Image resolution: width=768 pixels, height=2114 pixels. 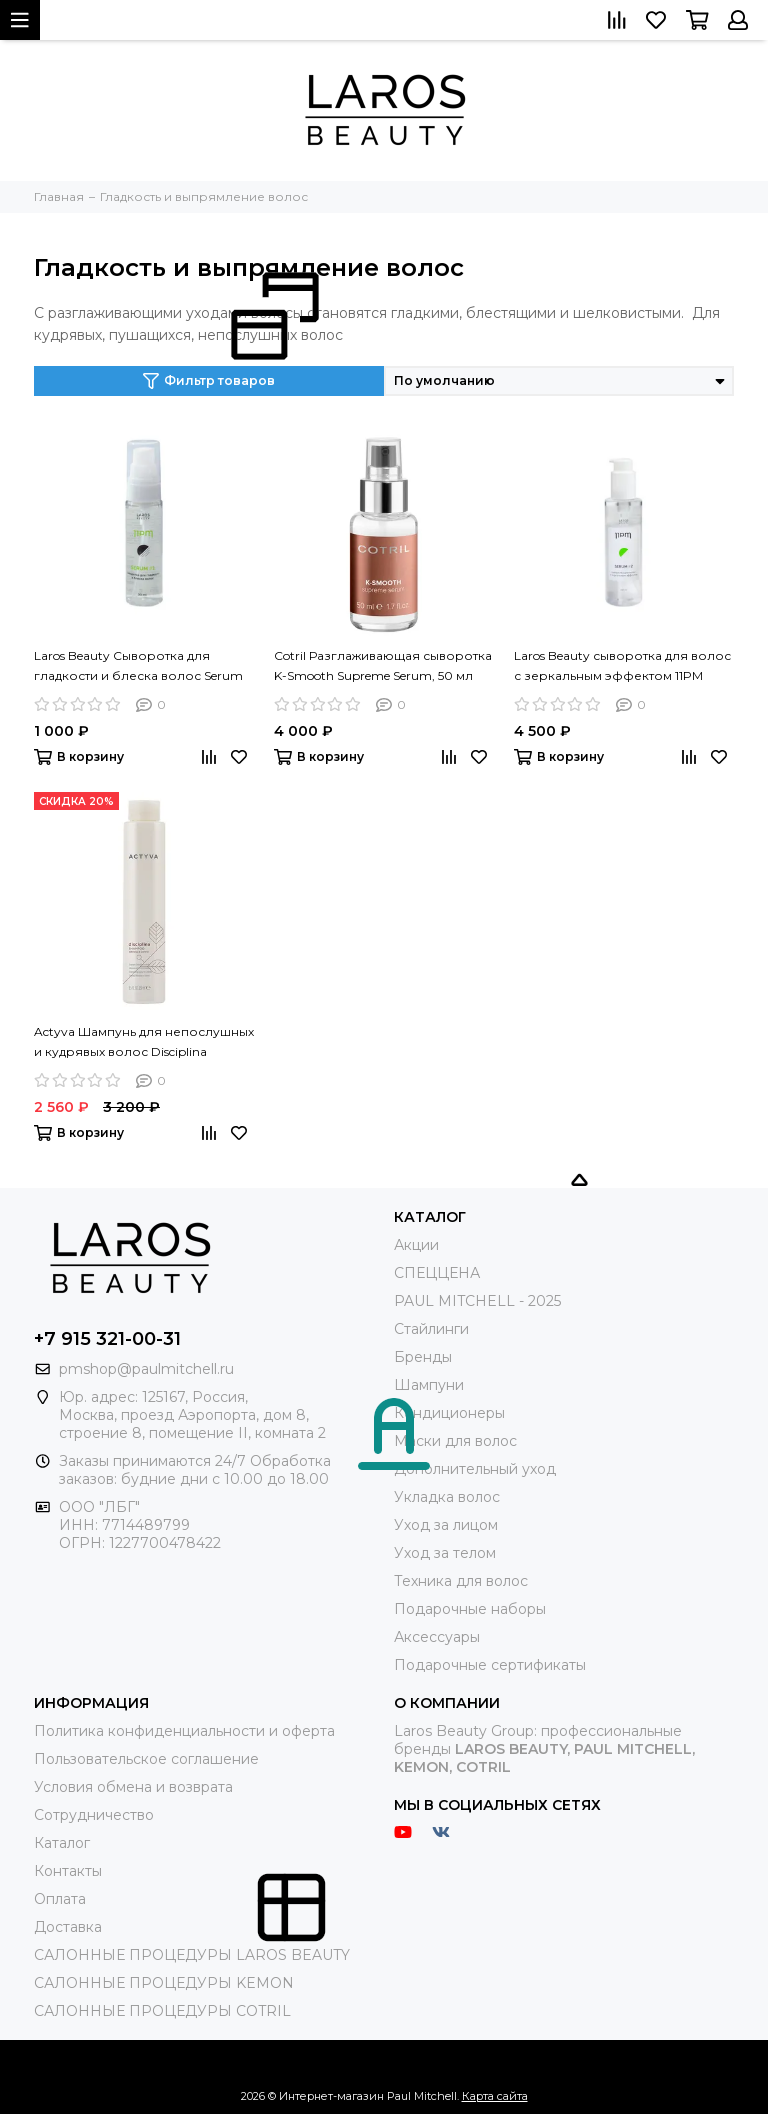 I want to click on insert a table with customizable borders, so click(x=291, y=1907).